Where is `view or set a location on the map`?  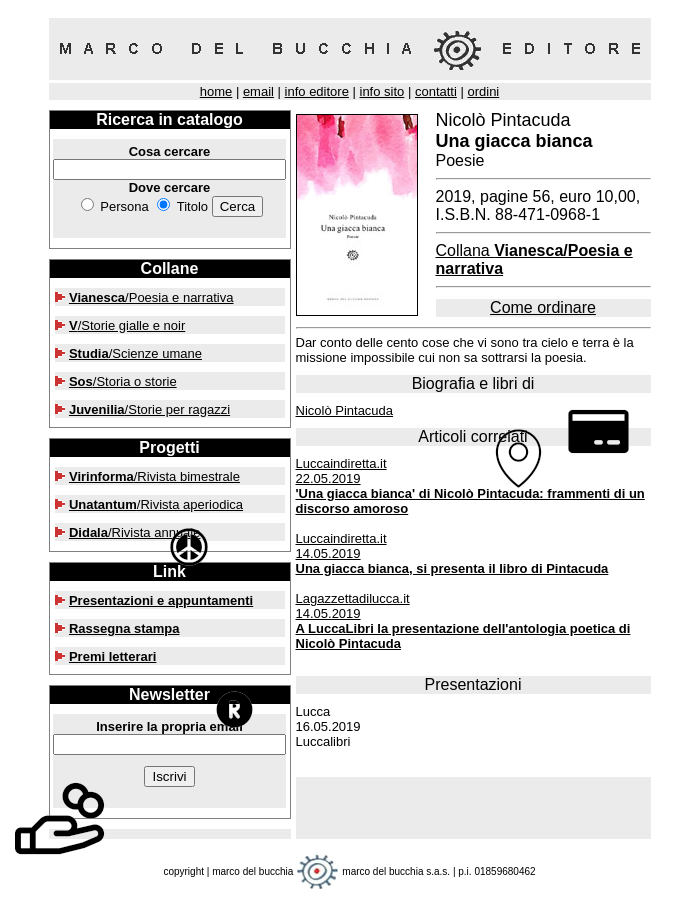 view or set a location on the map is located at coordinates (518, 458).